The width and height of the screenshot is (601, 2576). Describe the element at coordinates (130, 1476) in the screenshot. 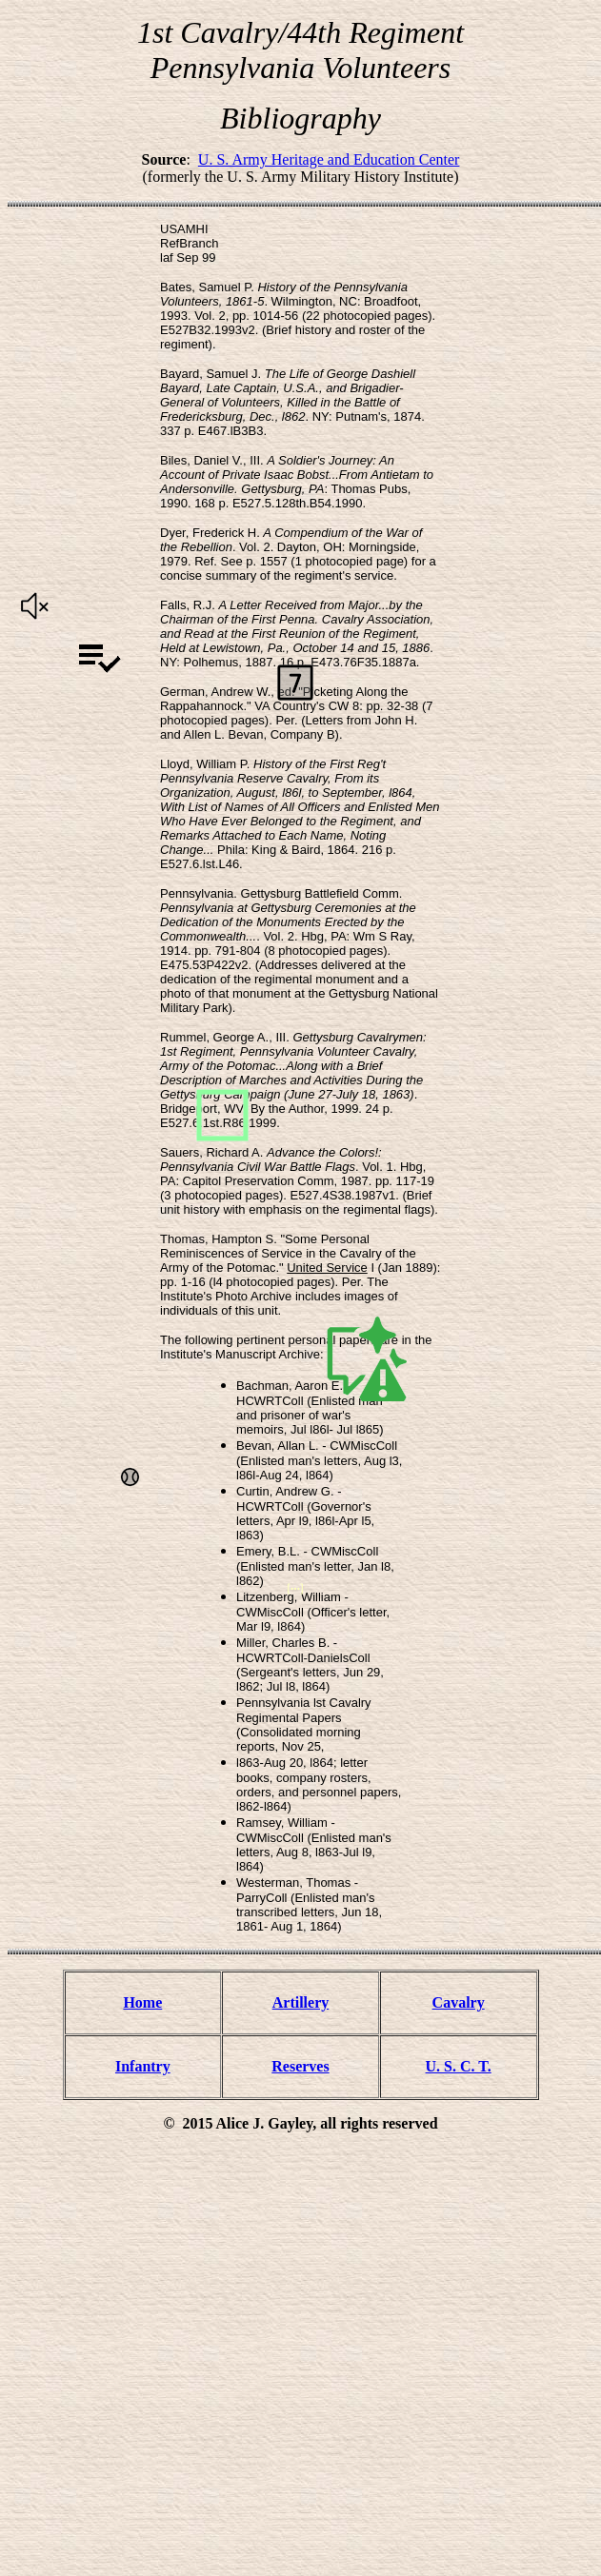

I see `access baseball scores and updates` at that location.